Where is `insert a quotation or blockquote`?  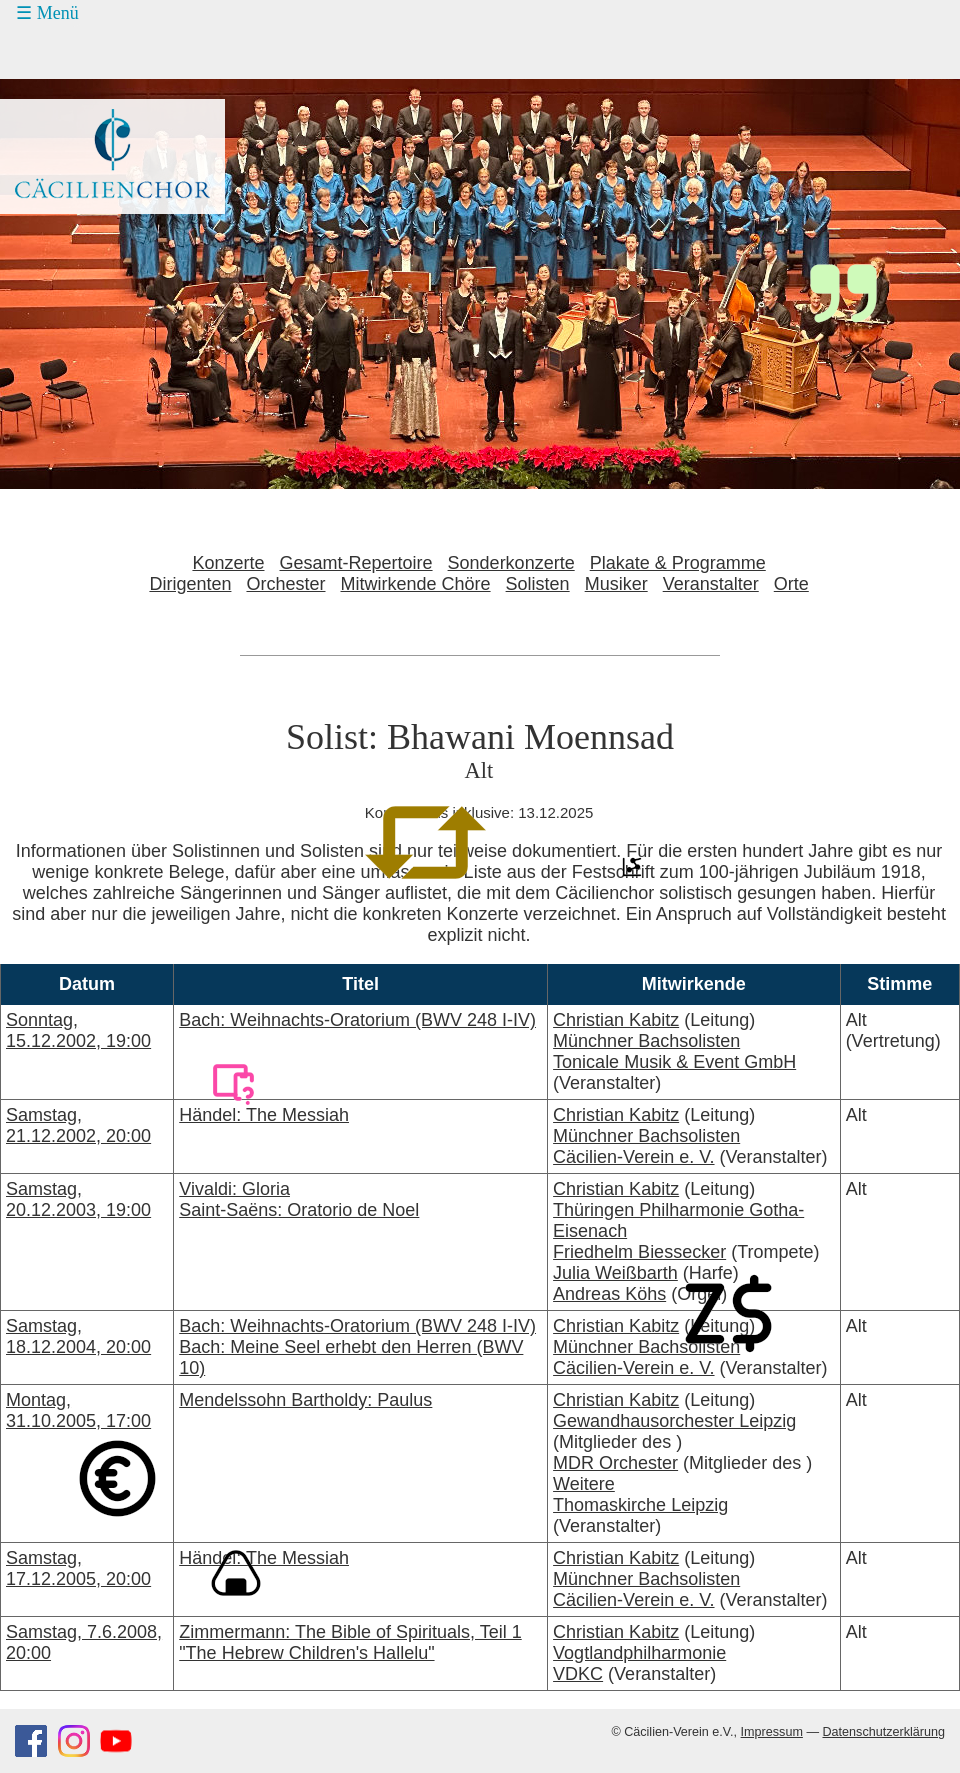 insert a quotation or blockquote is located at coordinates (843, 293).